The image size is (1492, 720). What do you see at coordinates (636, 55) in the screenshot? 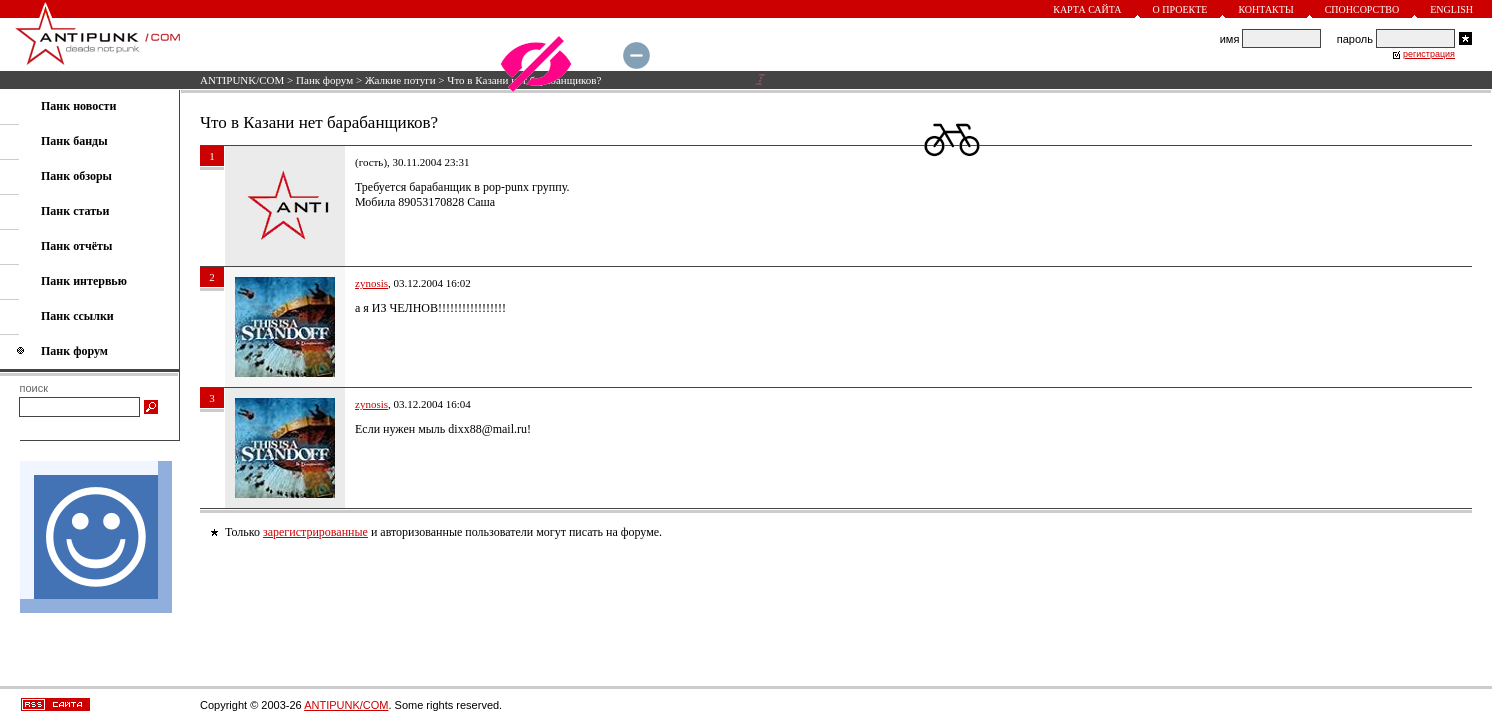
I see `remove an item from a list or cart` at bounding box center [636, 55].